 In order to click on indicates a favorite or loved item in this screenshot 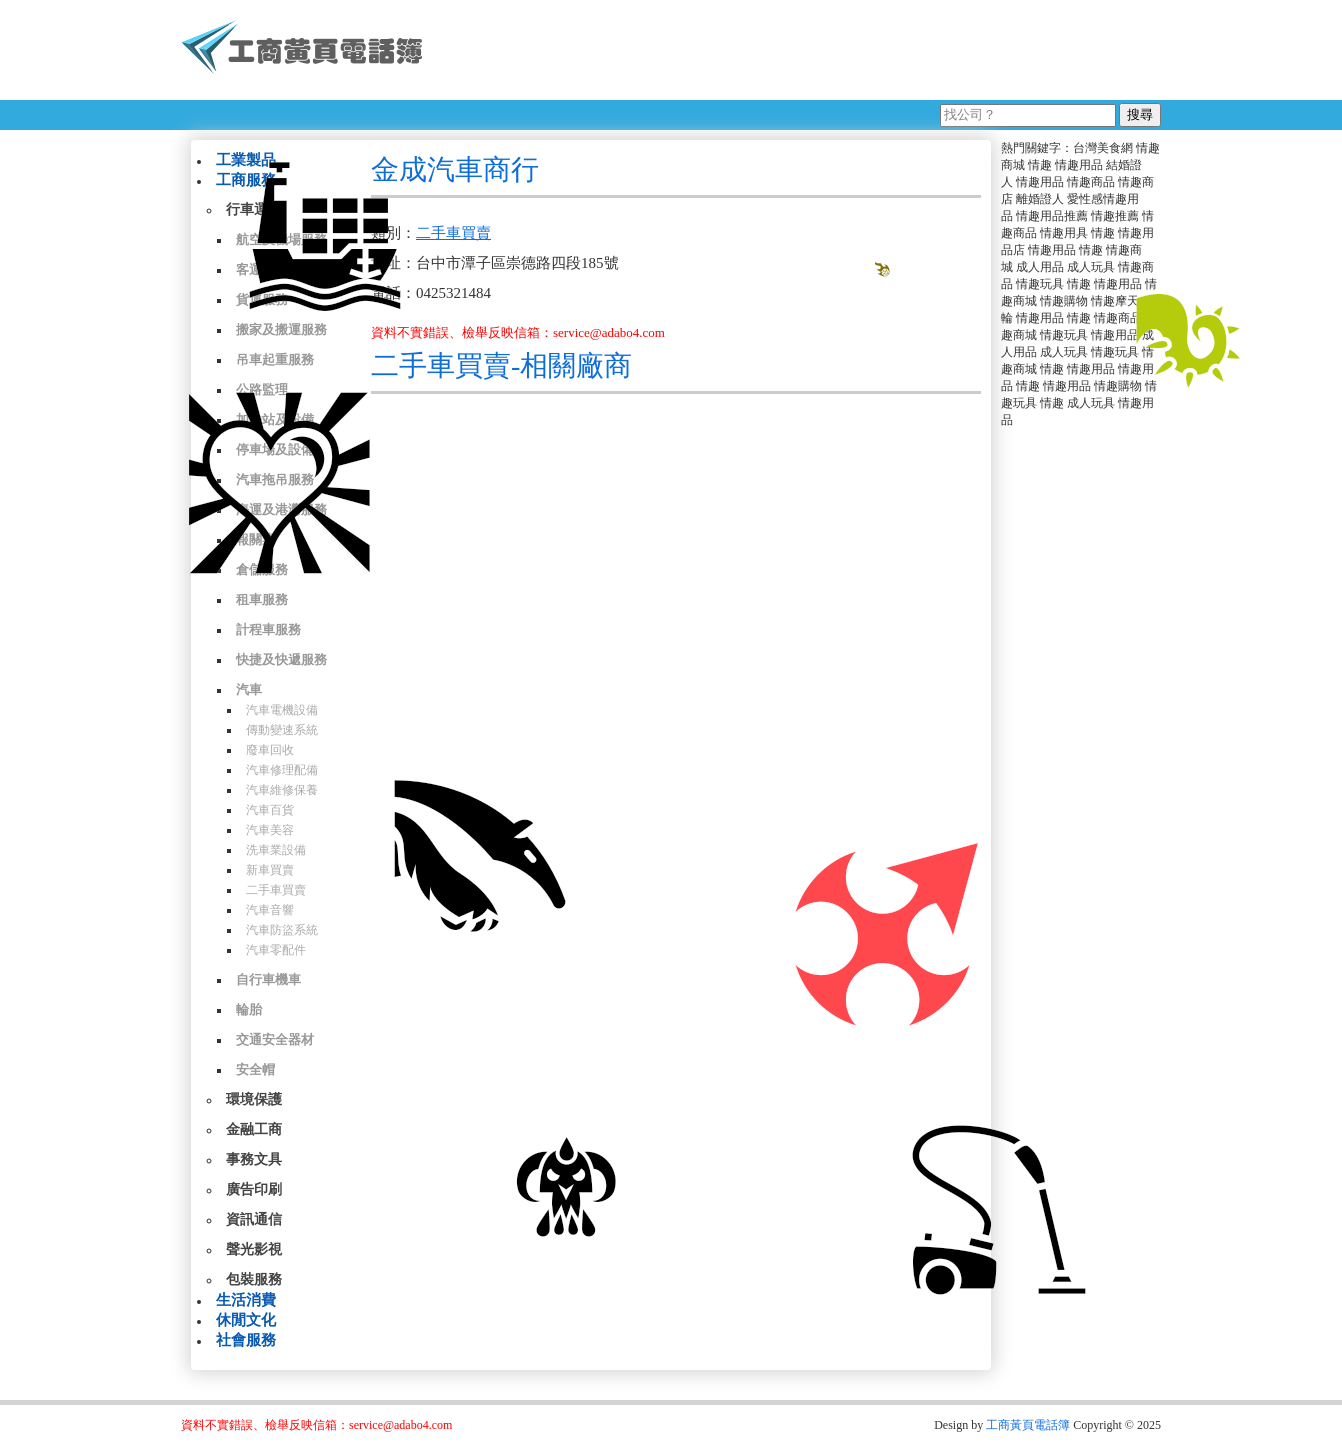, I will do `click(279, 482)`.